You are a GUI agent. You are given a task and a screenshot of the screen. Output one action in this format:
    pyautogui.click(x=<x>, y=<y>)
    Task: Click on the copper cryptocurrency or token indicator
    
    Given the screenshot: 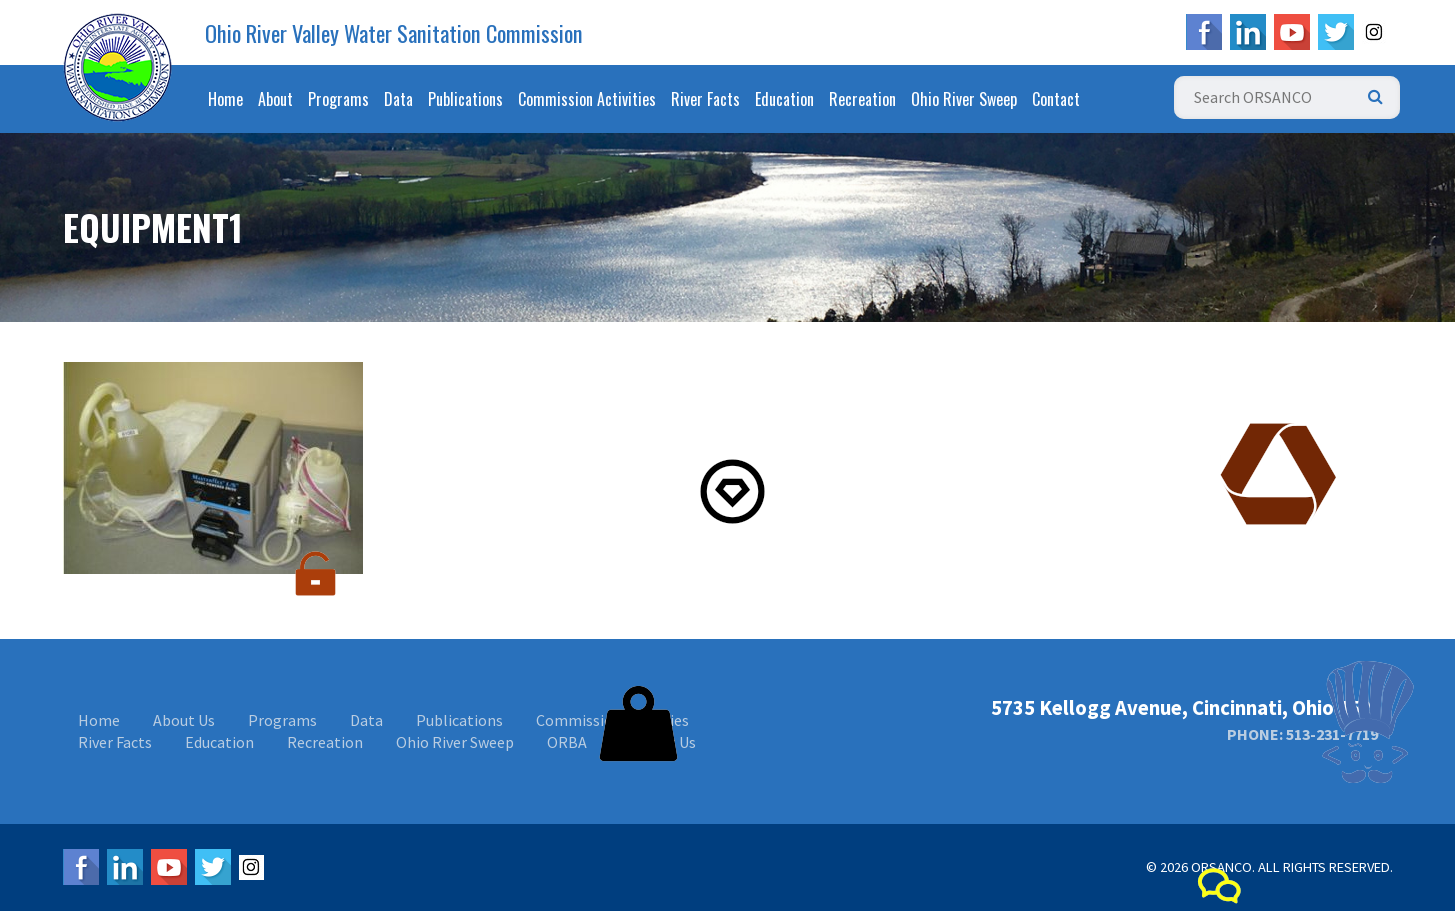 What is the action you would take?
    pyautogui.click(x=732, y=491)
    